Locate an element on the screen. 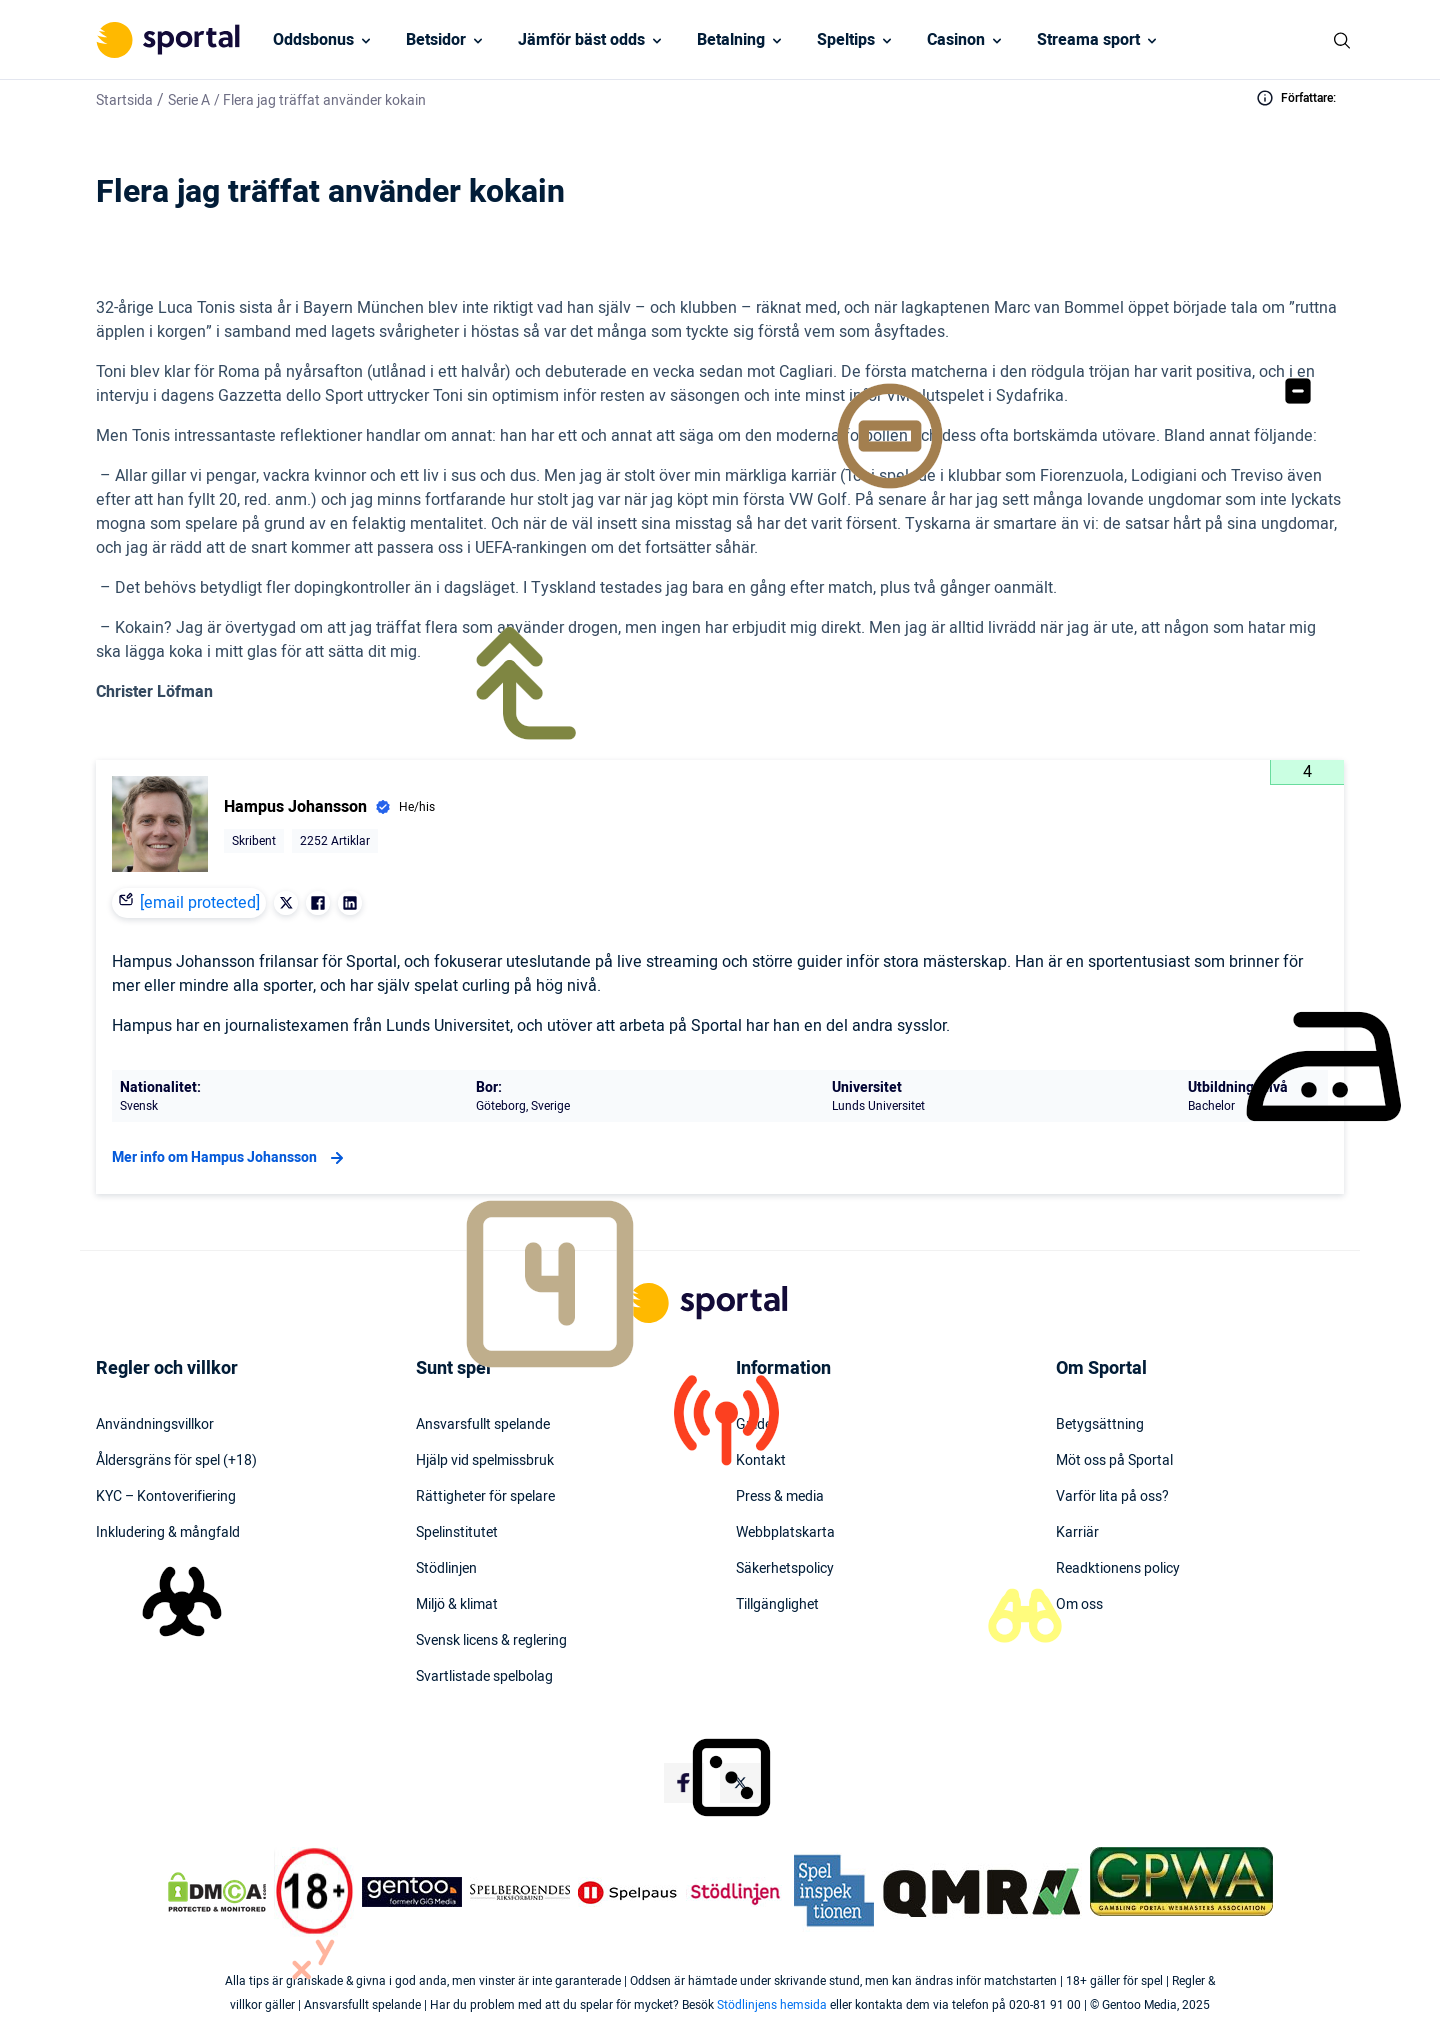  indicates hazardous or biohazardous material warning is located at coordinates (182, 1604).